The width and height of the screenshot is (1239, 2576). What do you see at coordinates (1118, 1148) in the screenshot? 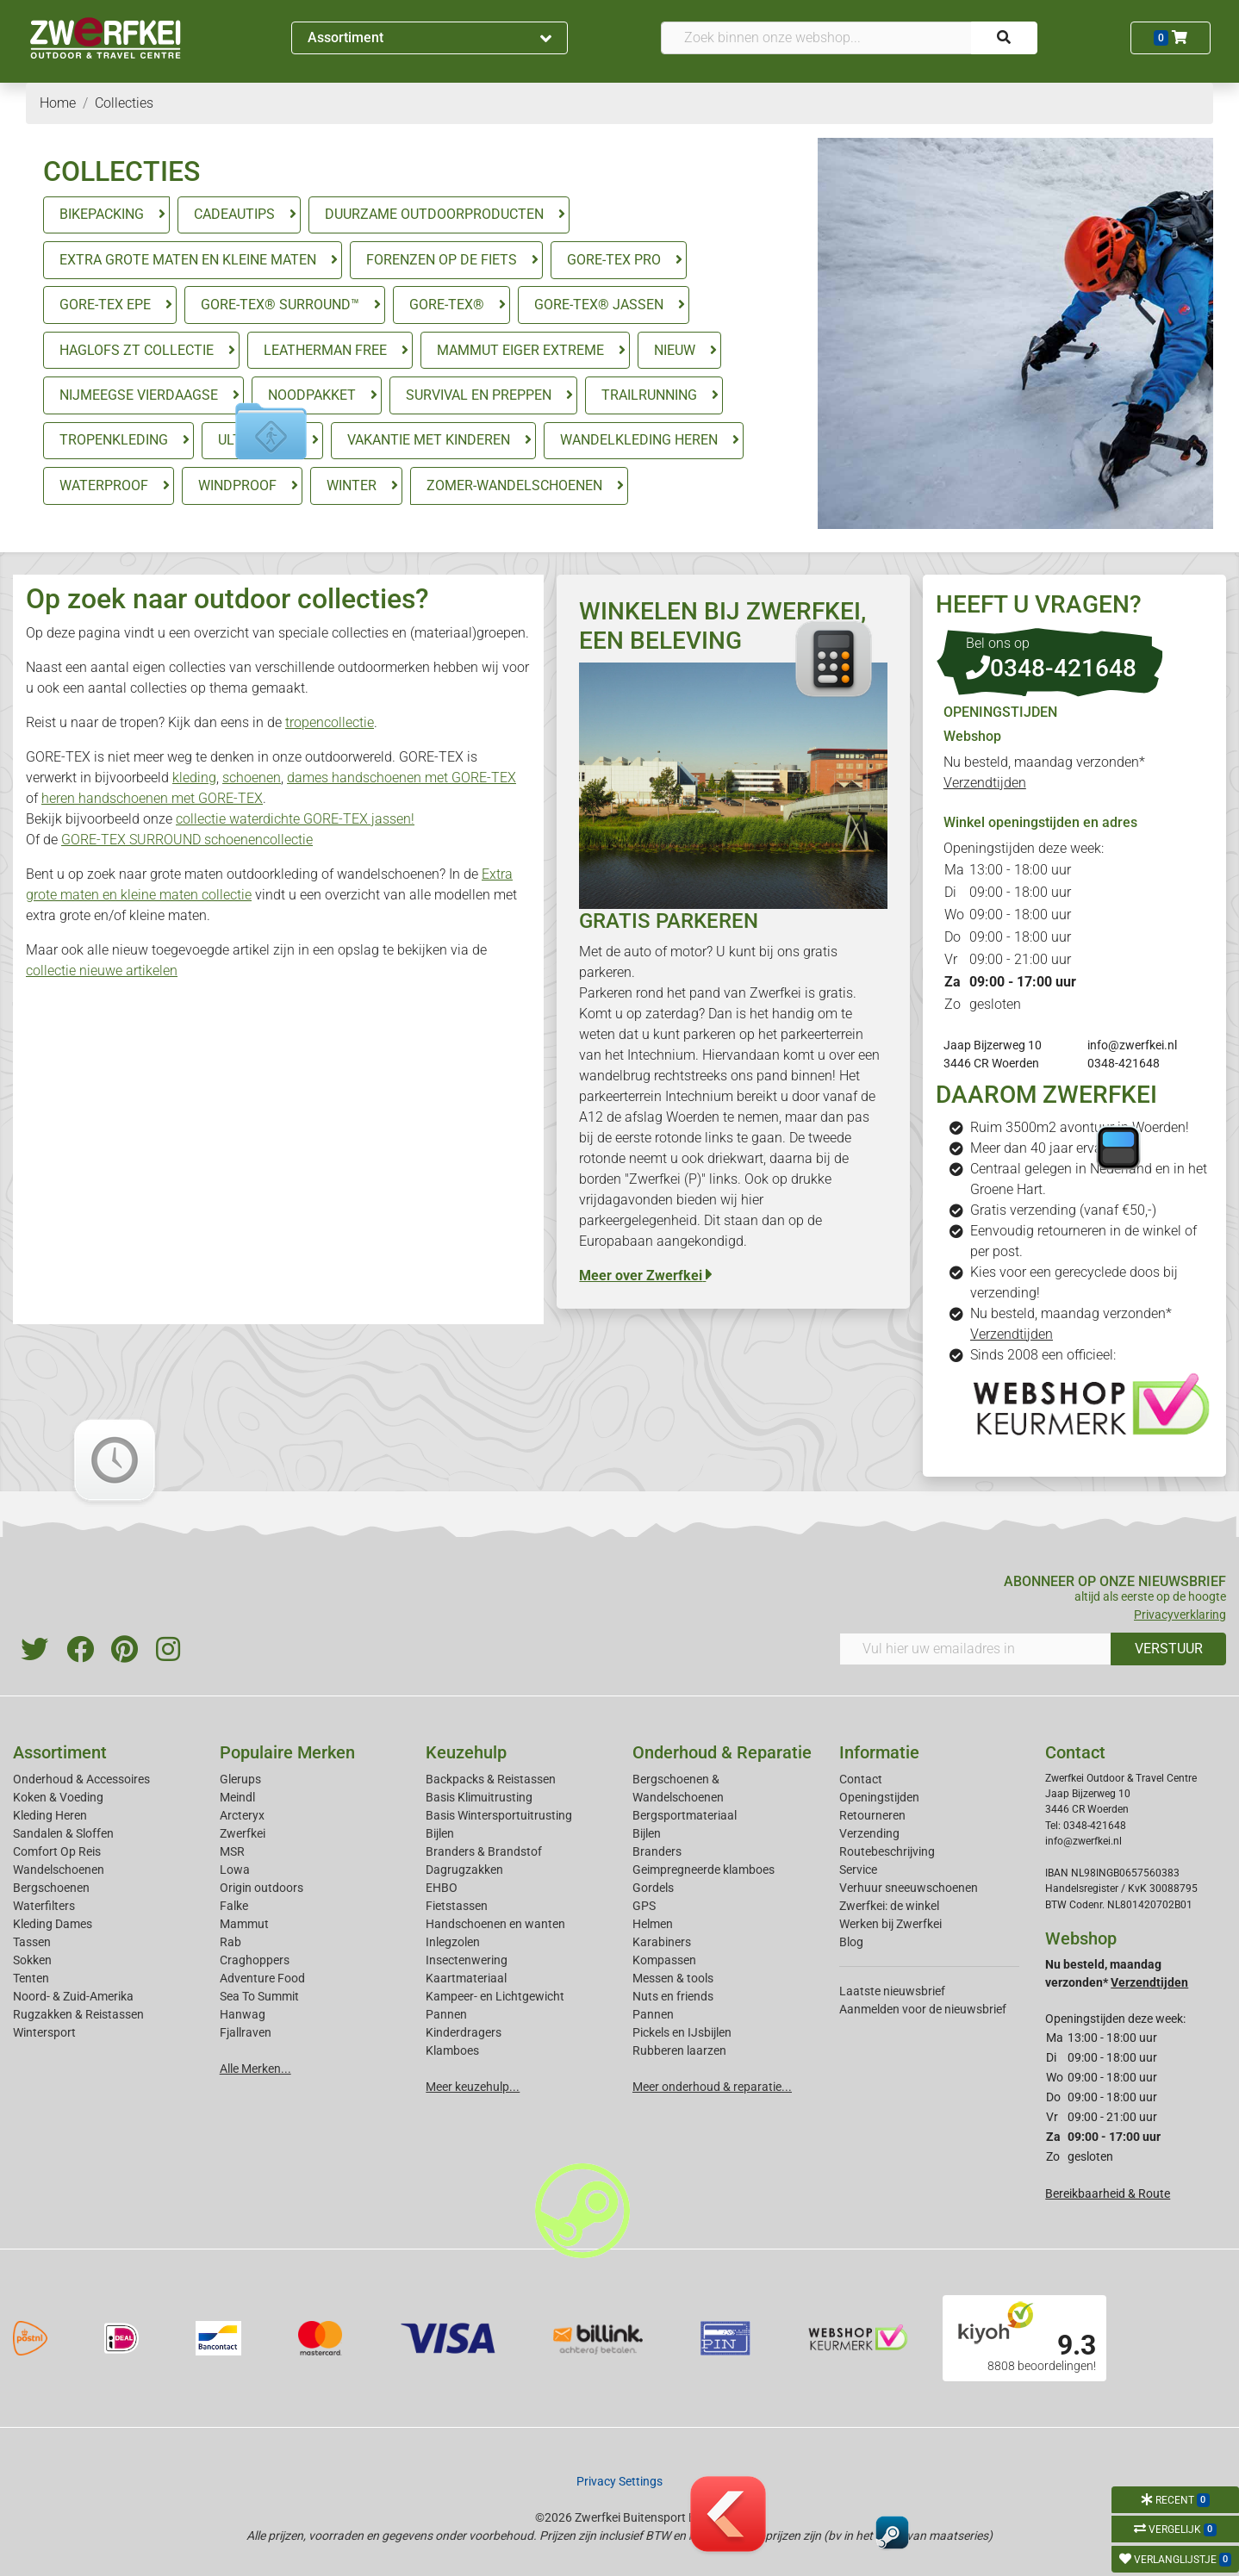
I see `open desktop activities preferences` at bounding box center [1118, 1148].